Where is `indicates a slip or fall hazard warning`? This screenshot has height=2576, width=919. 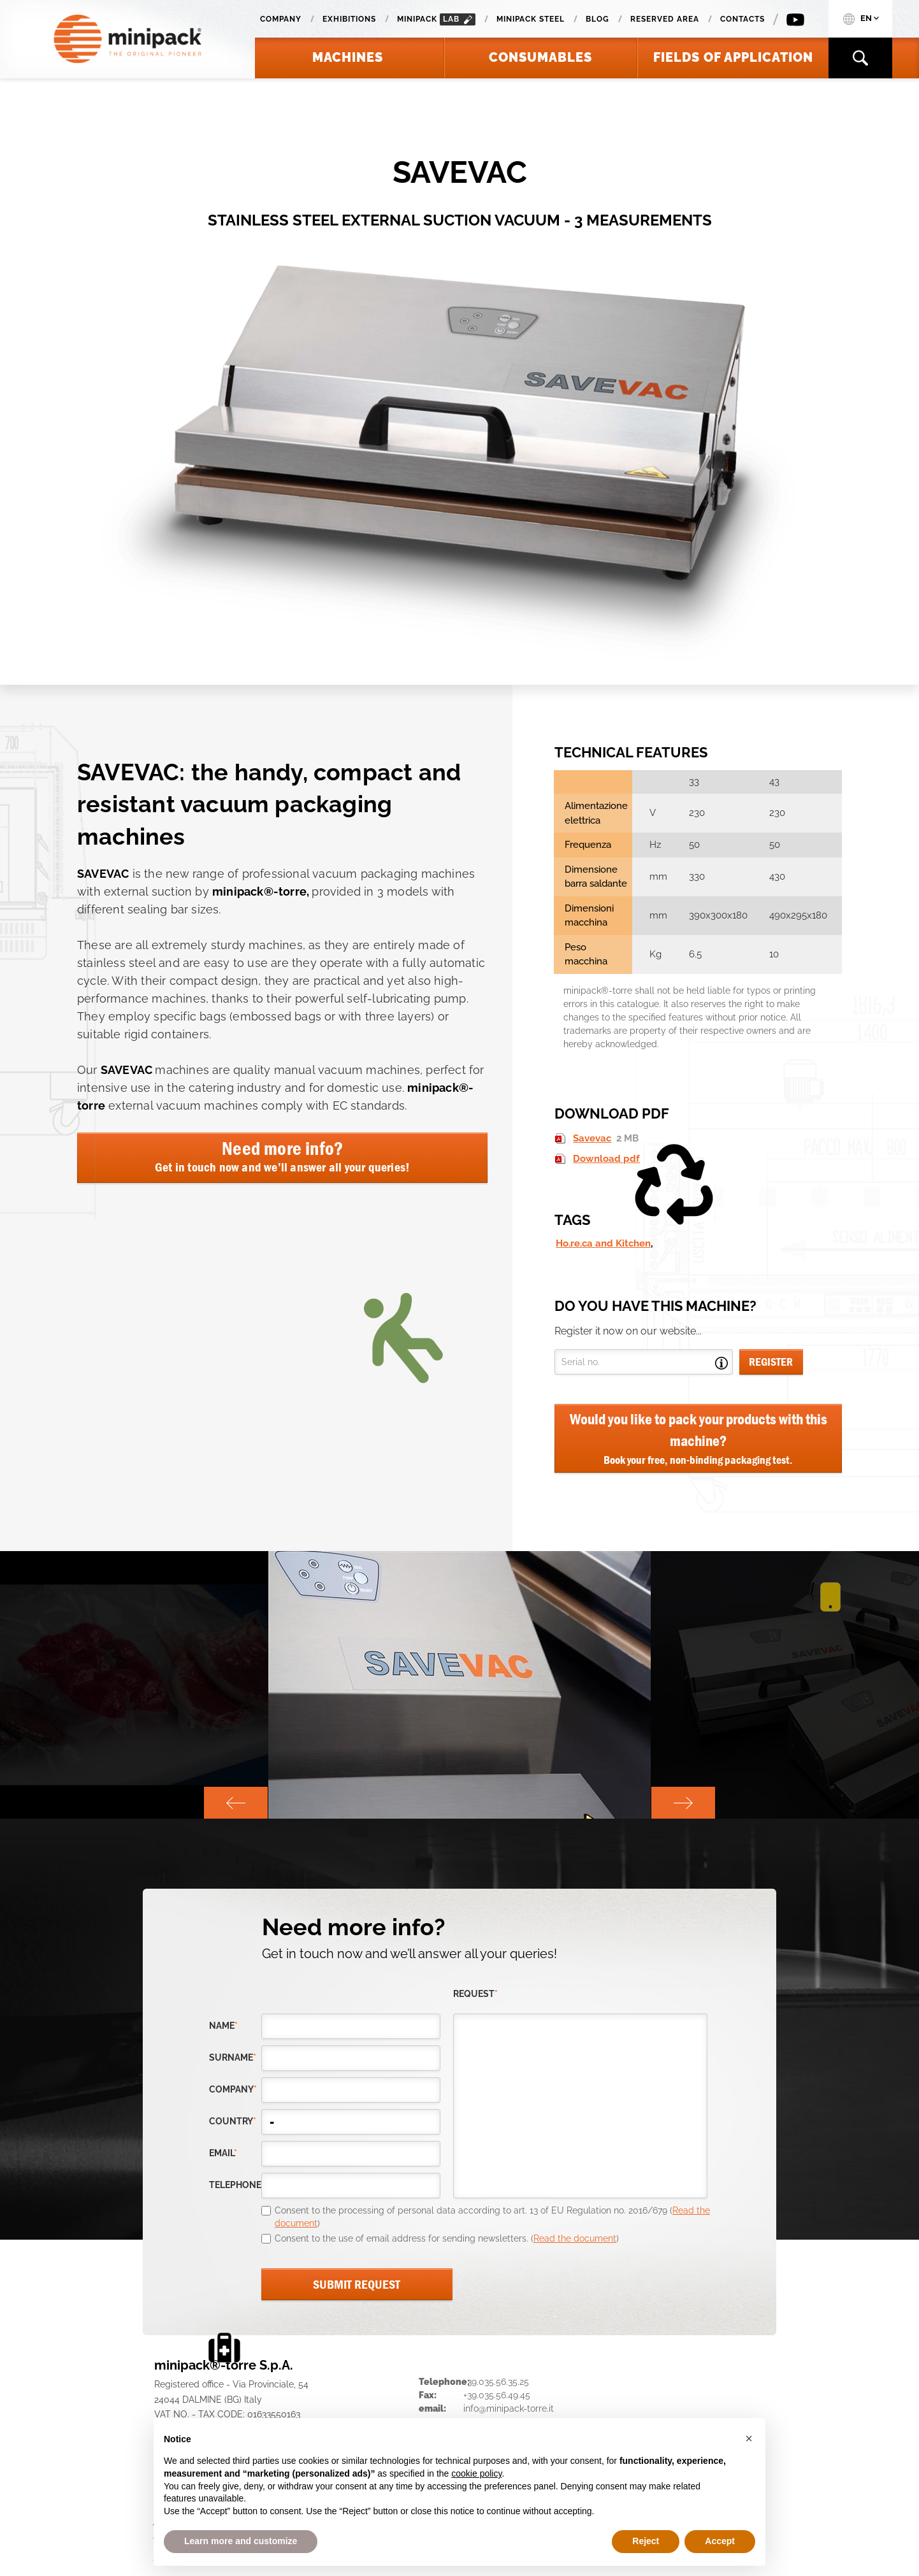
indicates a slip or fall hazard warning is located at coordinates (400, 1338).